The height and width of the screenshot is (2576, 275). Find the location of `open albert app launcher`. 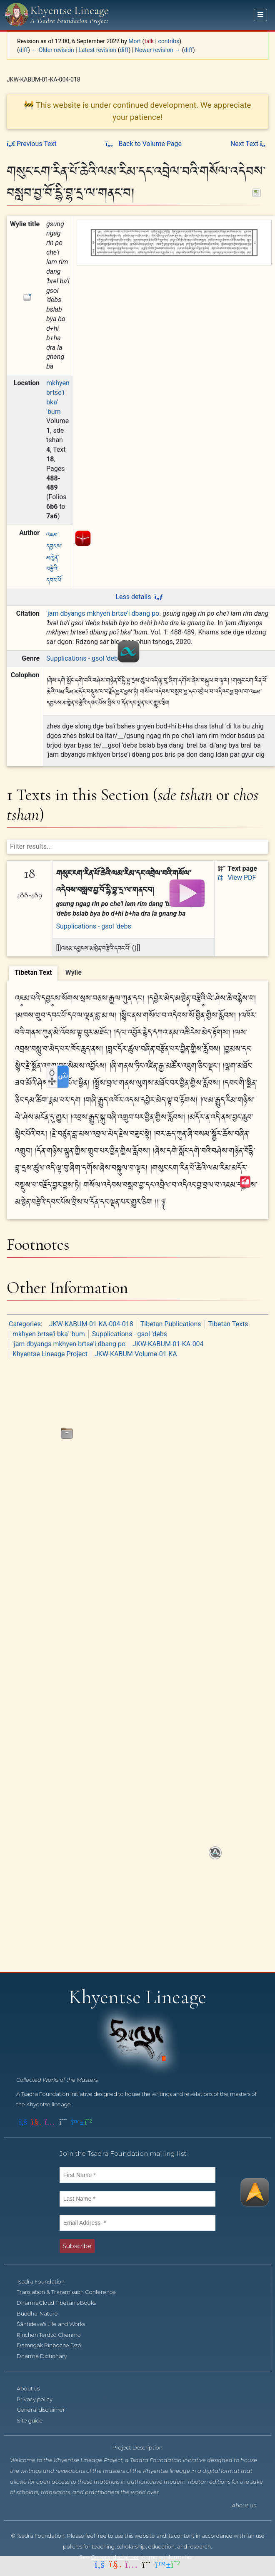

open albert app launcher is located at coordinates (128, 651).